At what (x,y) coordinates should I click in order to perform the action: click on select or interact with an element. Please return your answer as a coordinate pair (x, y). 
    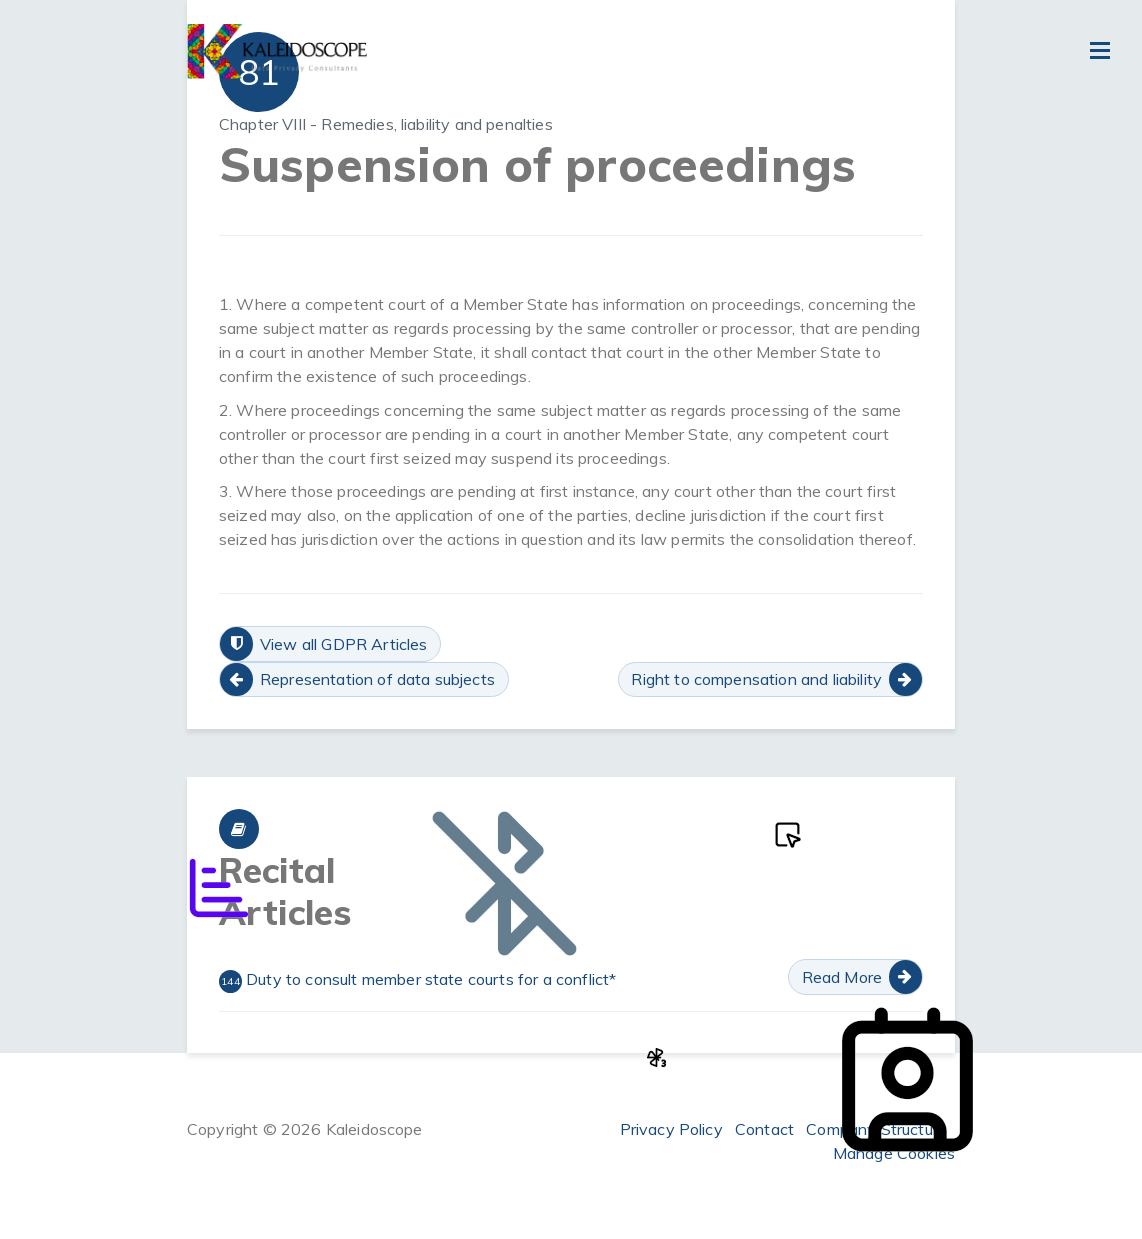
    Looking at the image, I should click on (787, 834).